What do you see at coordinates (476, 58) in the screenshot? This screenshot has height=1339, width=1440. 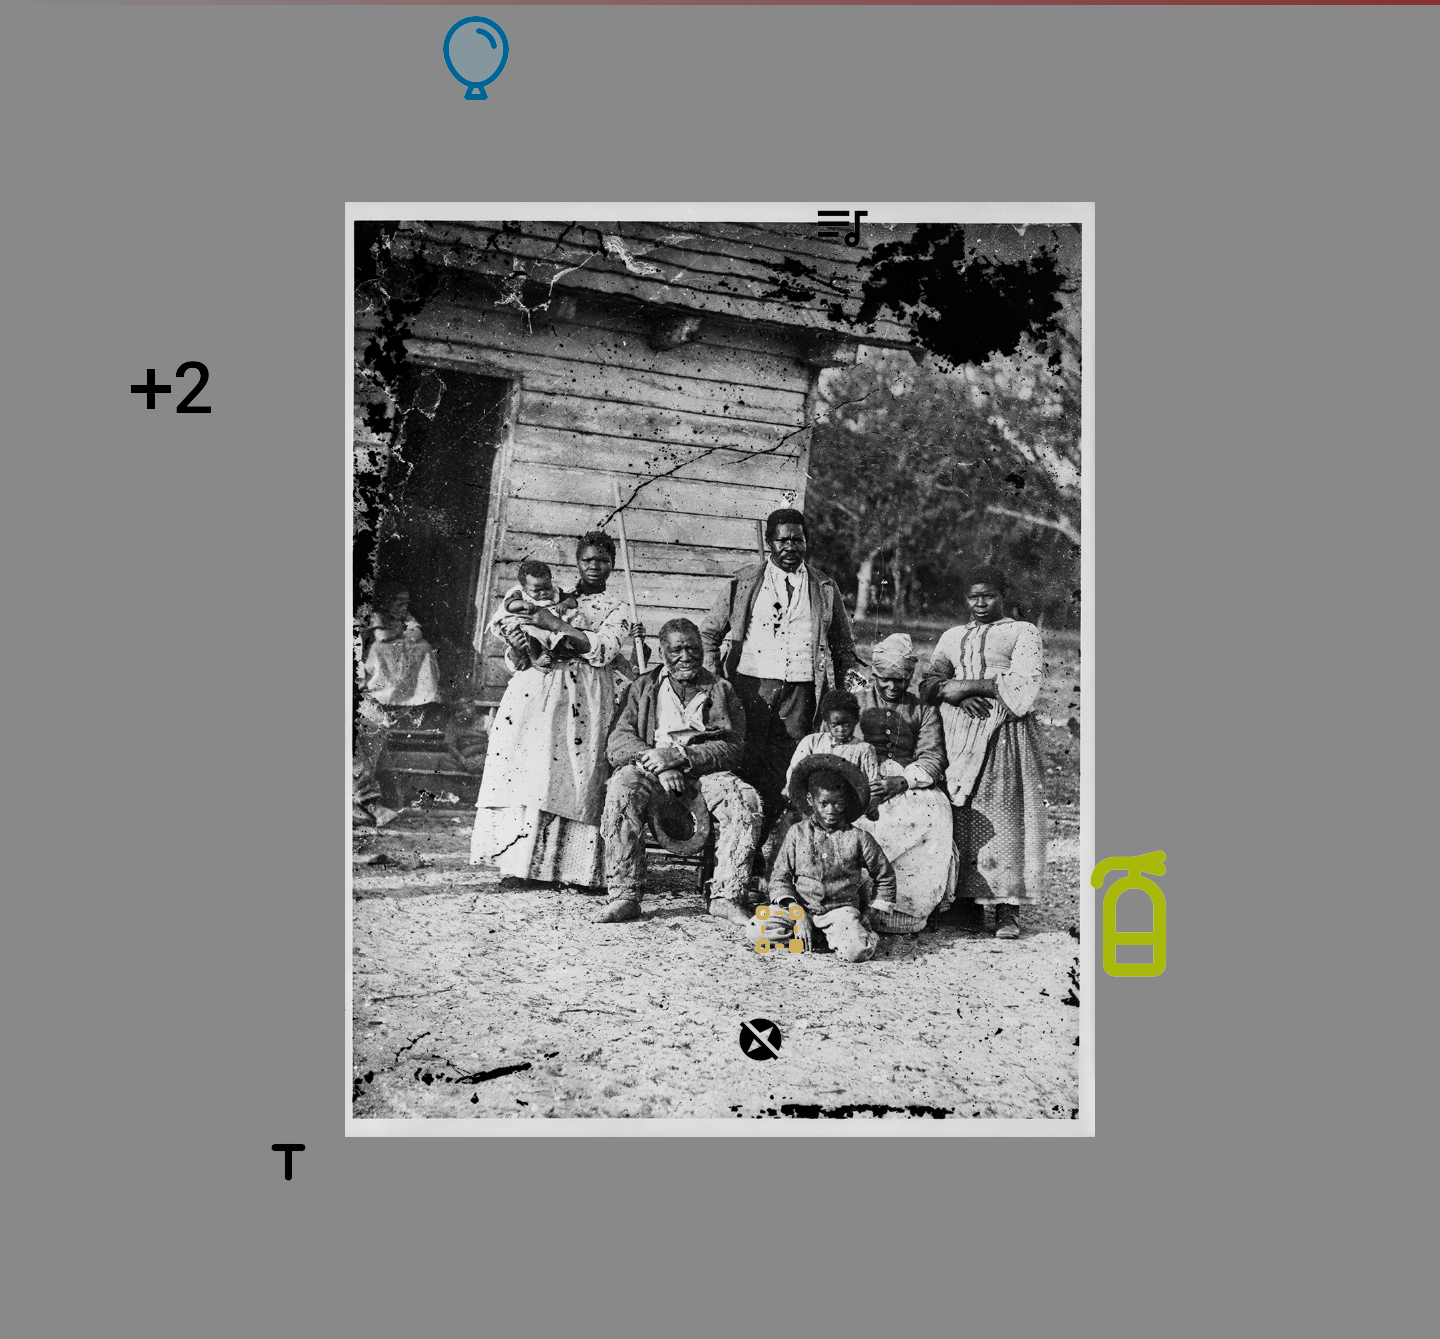 I see `celebration or party event indicator` at bounding box center [476, 58].